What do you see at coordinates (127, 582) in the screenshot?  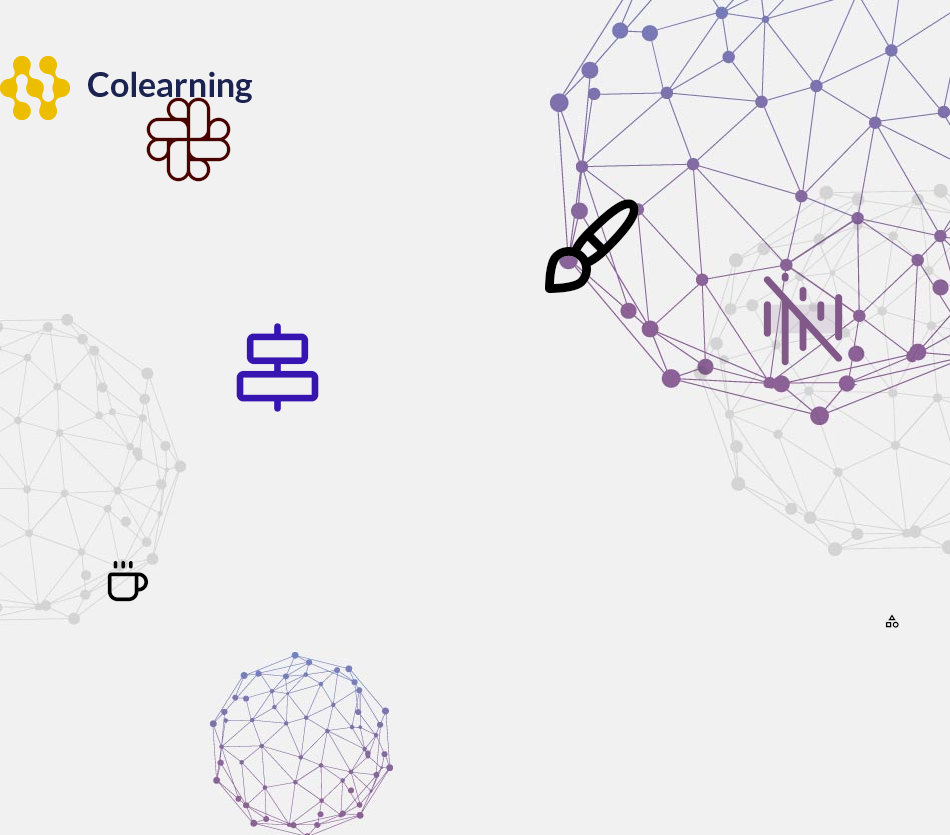 I see `take a coffee break or set a break reminder` at bounding box center [127, 582].